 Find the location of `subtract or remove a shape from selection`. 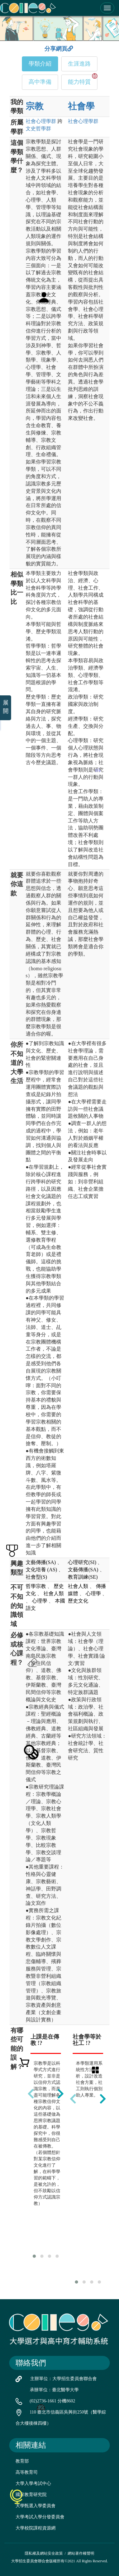

subtract or remove a shape from selection is located at coordinates (31, 1752).